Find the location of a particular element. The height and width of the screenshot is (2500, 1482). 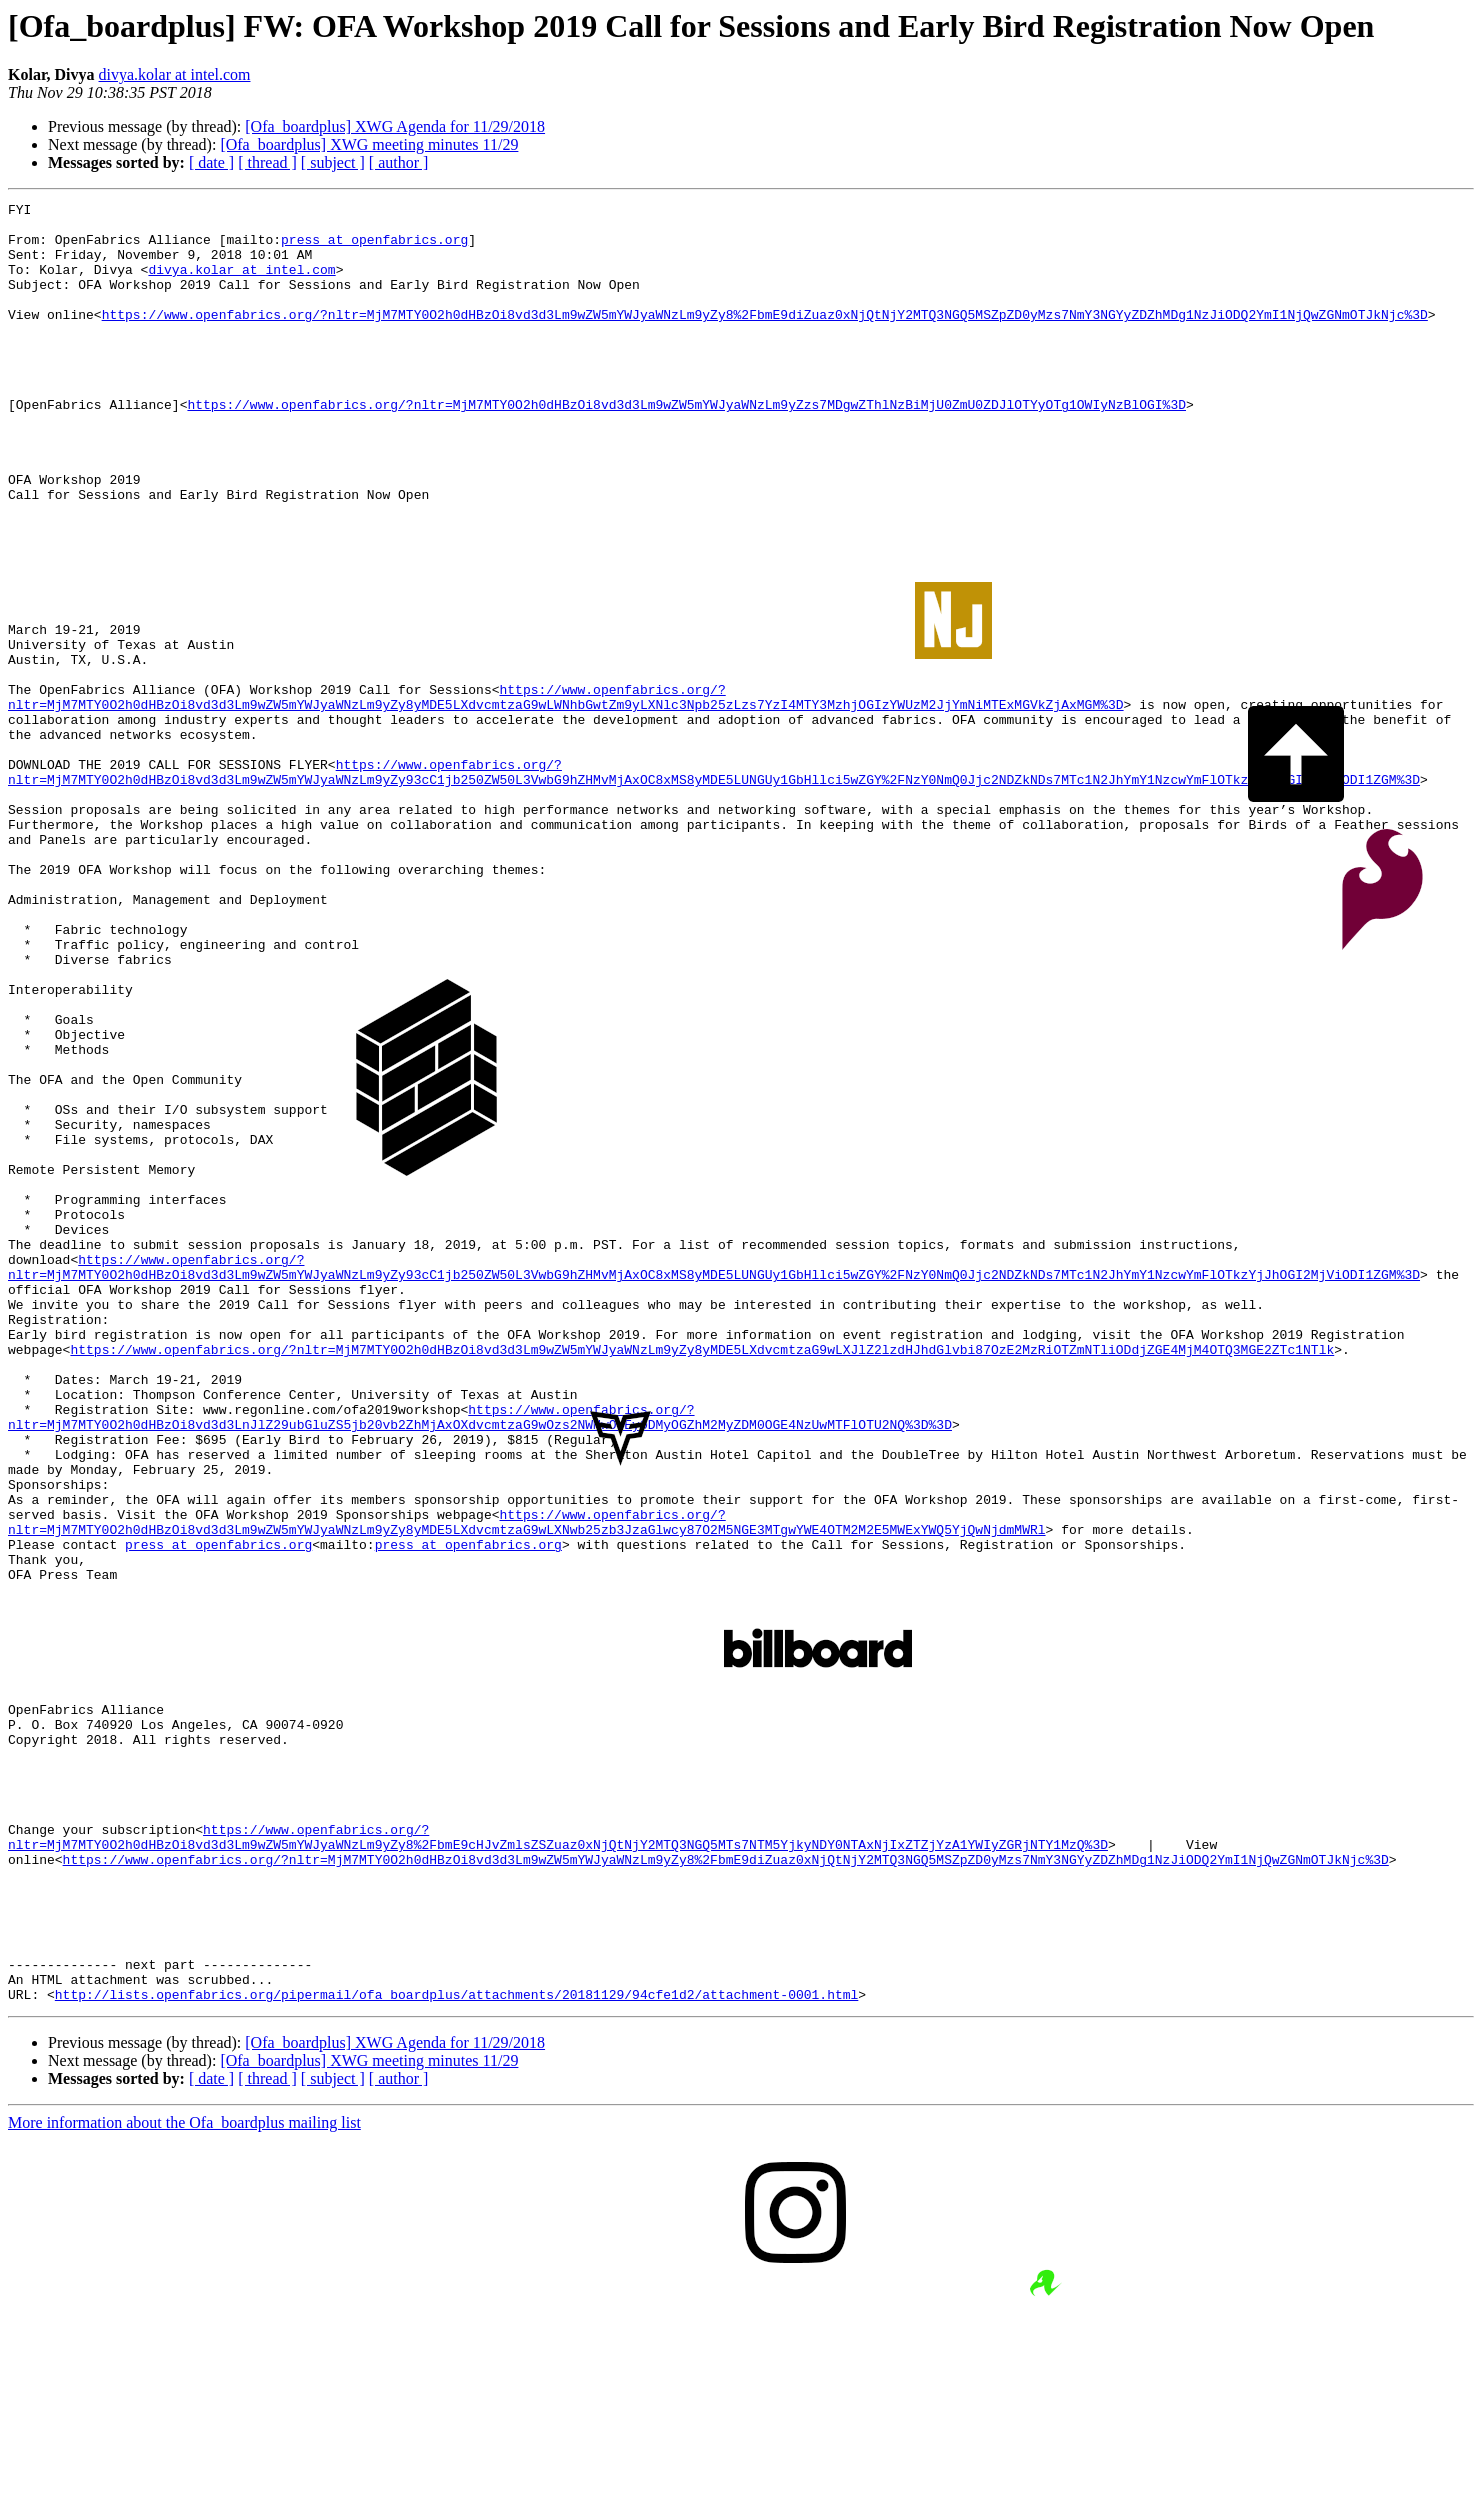

visit sparkfun electronics website is located at coordinates (1382, 889).